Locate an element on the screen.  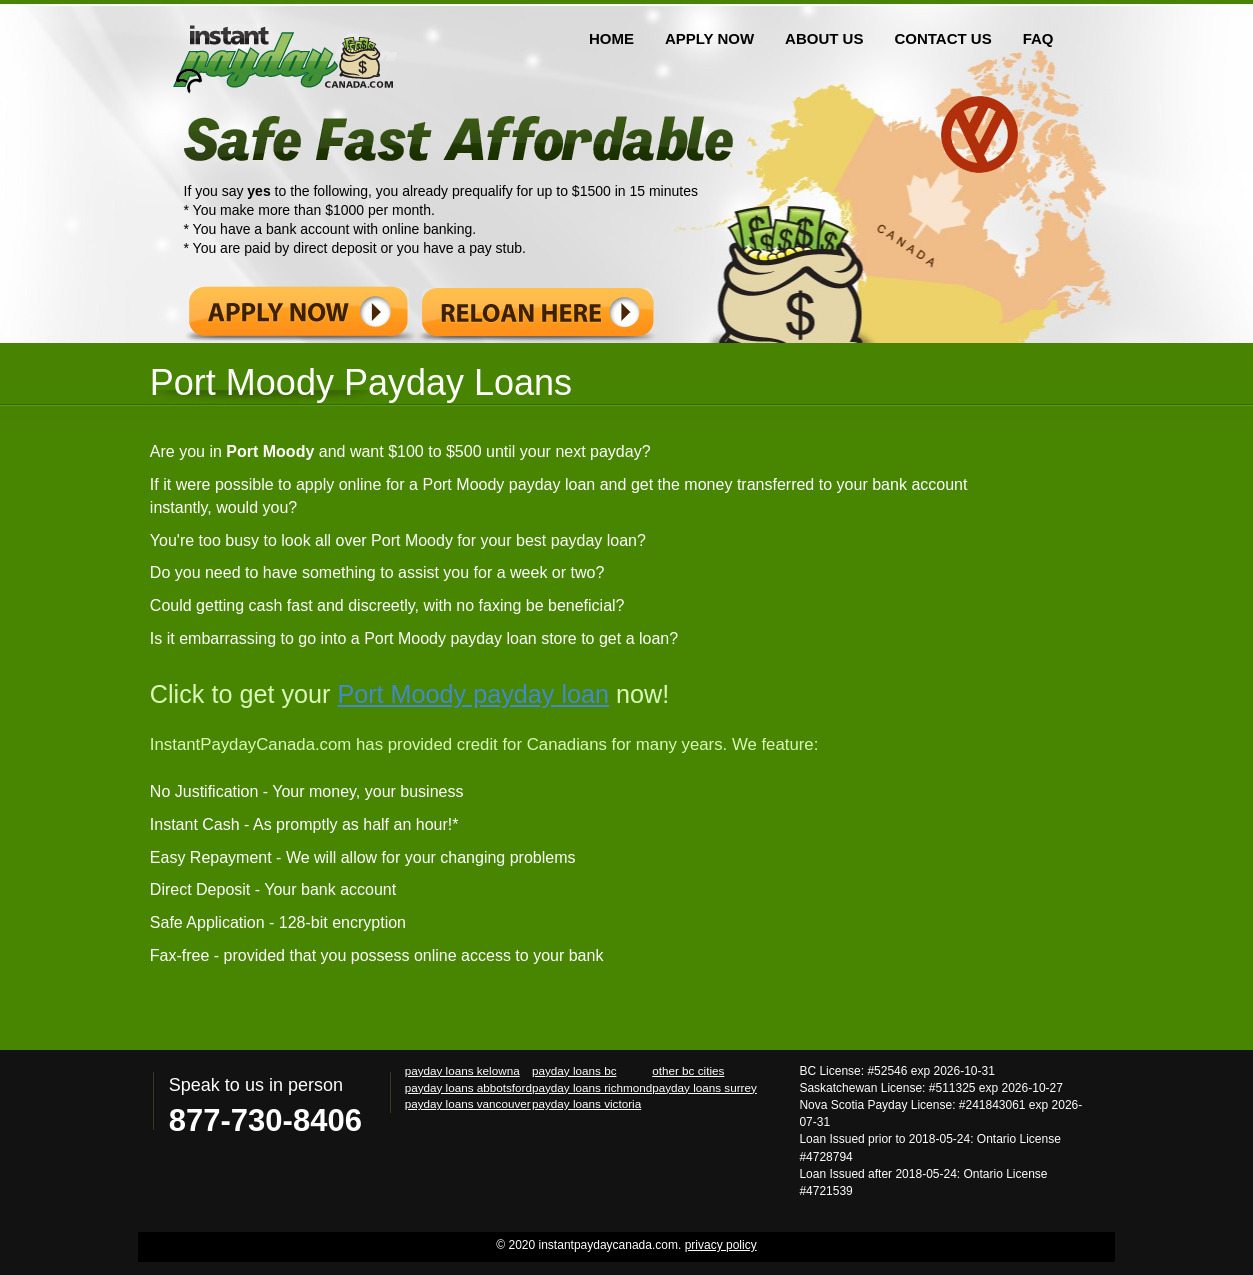
link to Codecov code coverage service is located at coordinates (189, 81).